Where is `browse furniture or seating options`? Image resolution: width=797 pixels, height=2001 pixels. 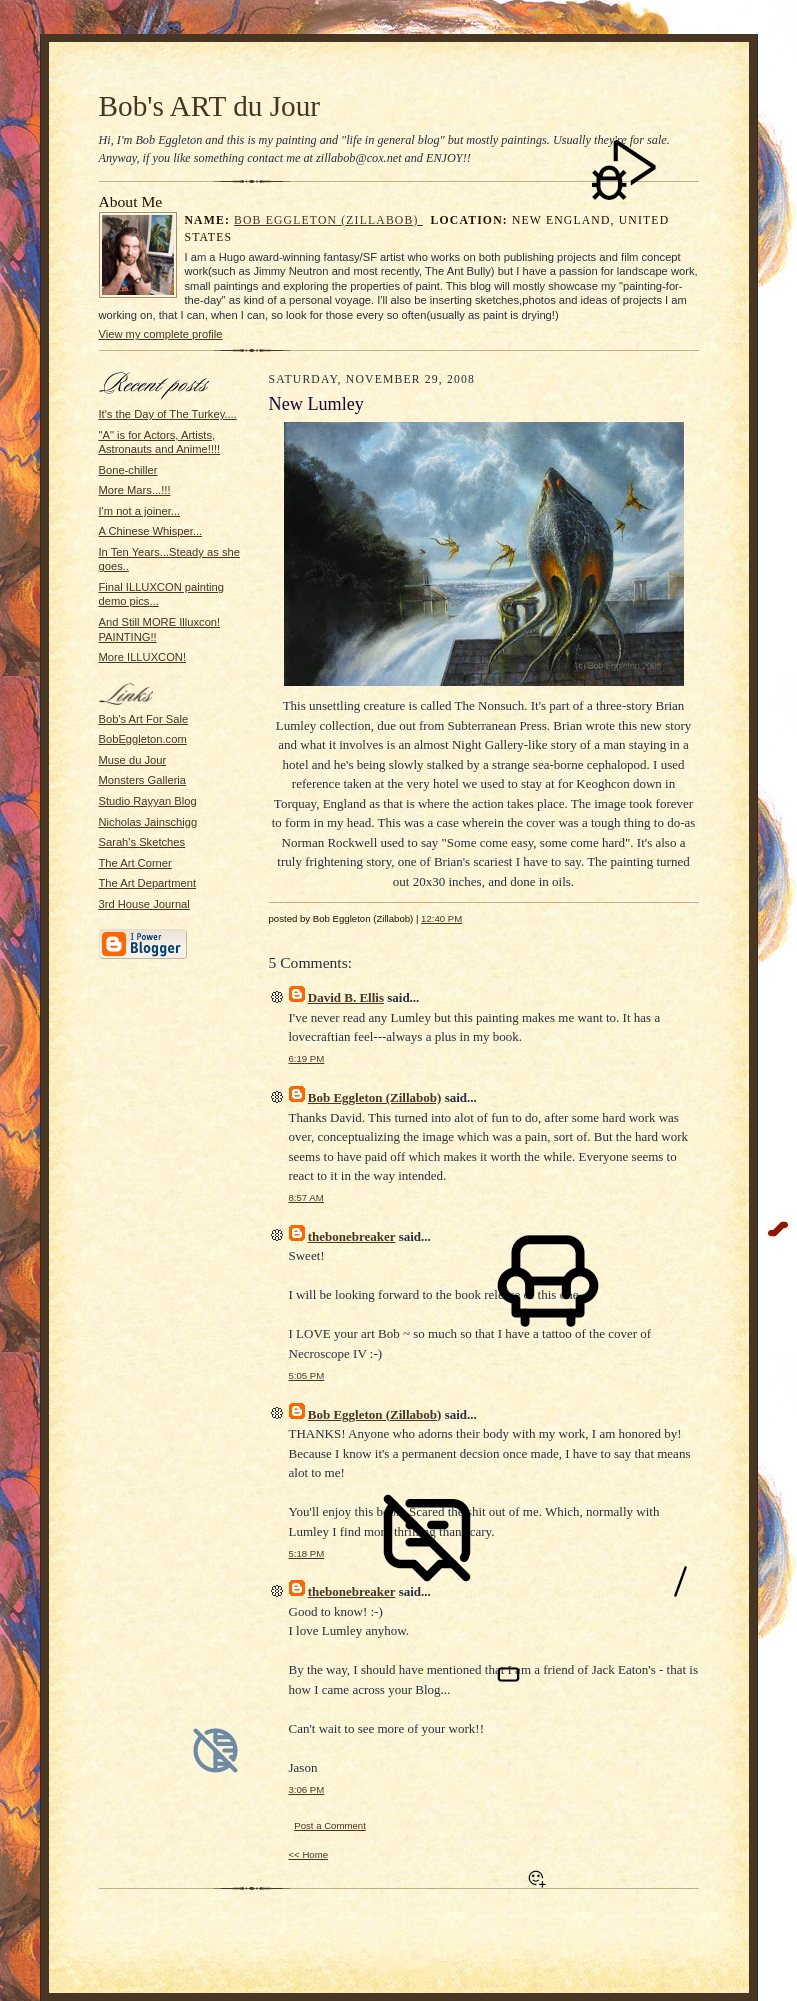
browse furniture or seating options is located at coordinates (548, 1281).